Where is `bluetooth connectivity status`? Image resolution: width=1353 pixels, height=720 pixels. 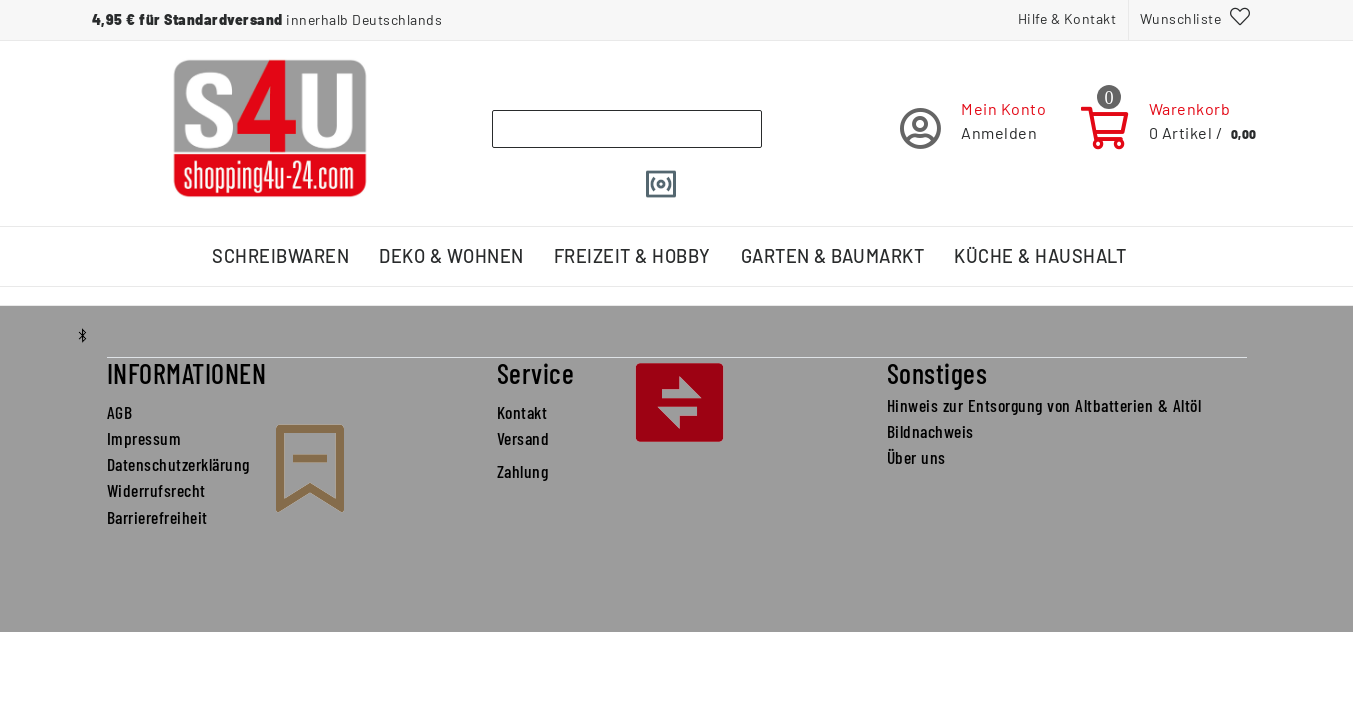 bluetooth connectivity status is located at coordinates (82, 335).